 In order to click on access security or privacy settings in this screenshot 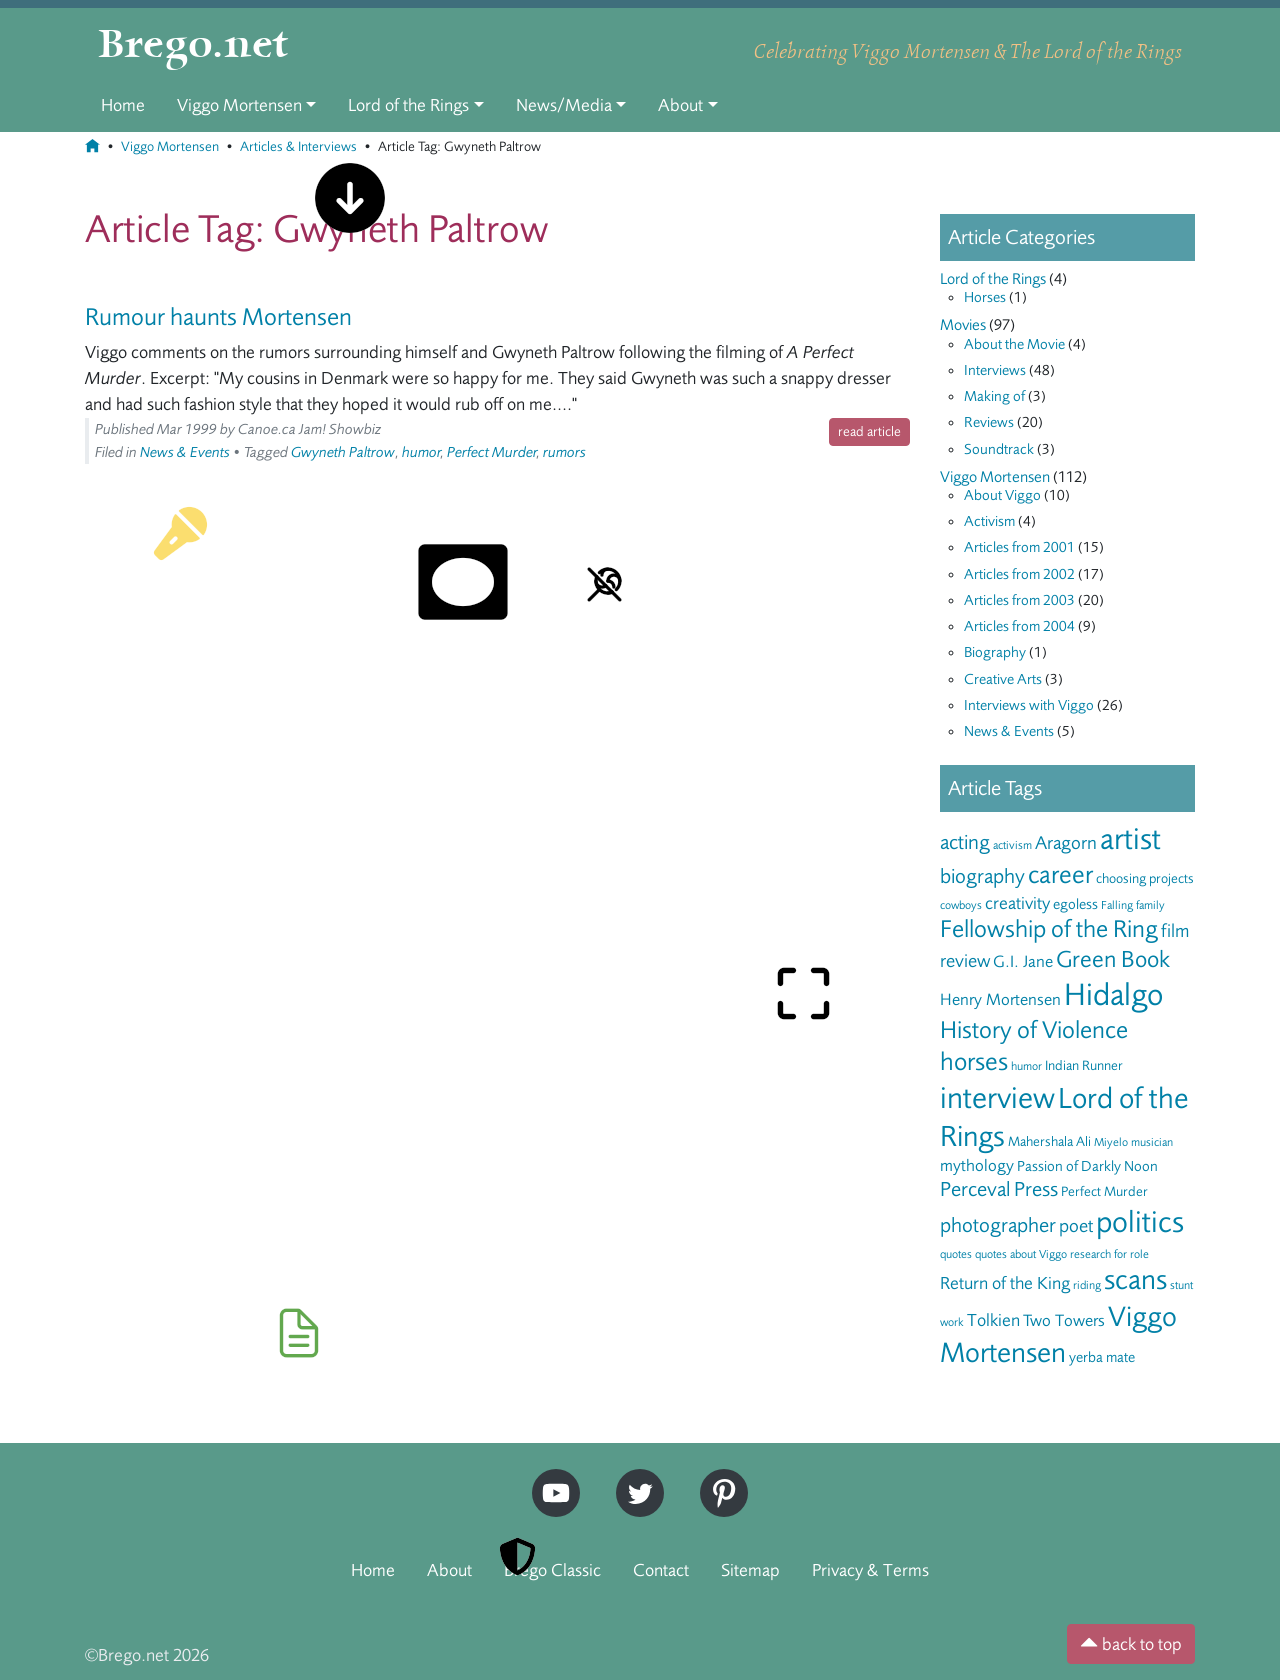, I will do `click(517, 1556)`.